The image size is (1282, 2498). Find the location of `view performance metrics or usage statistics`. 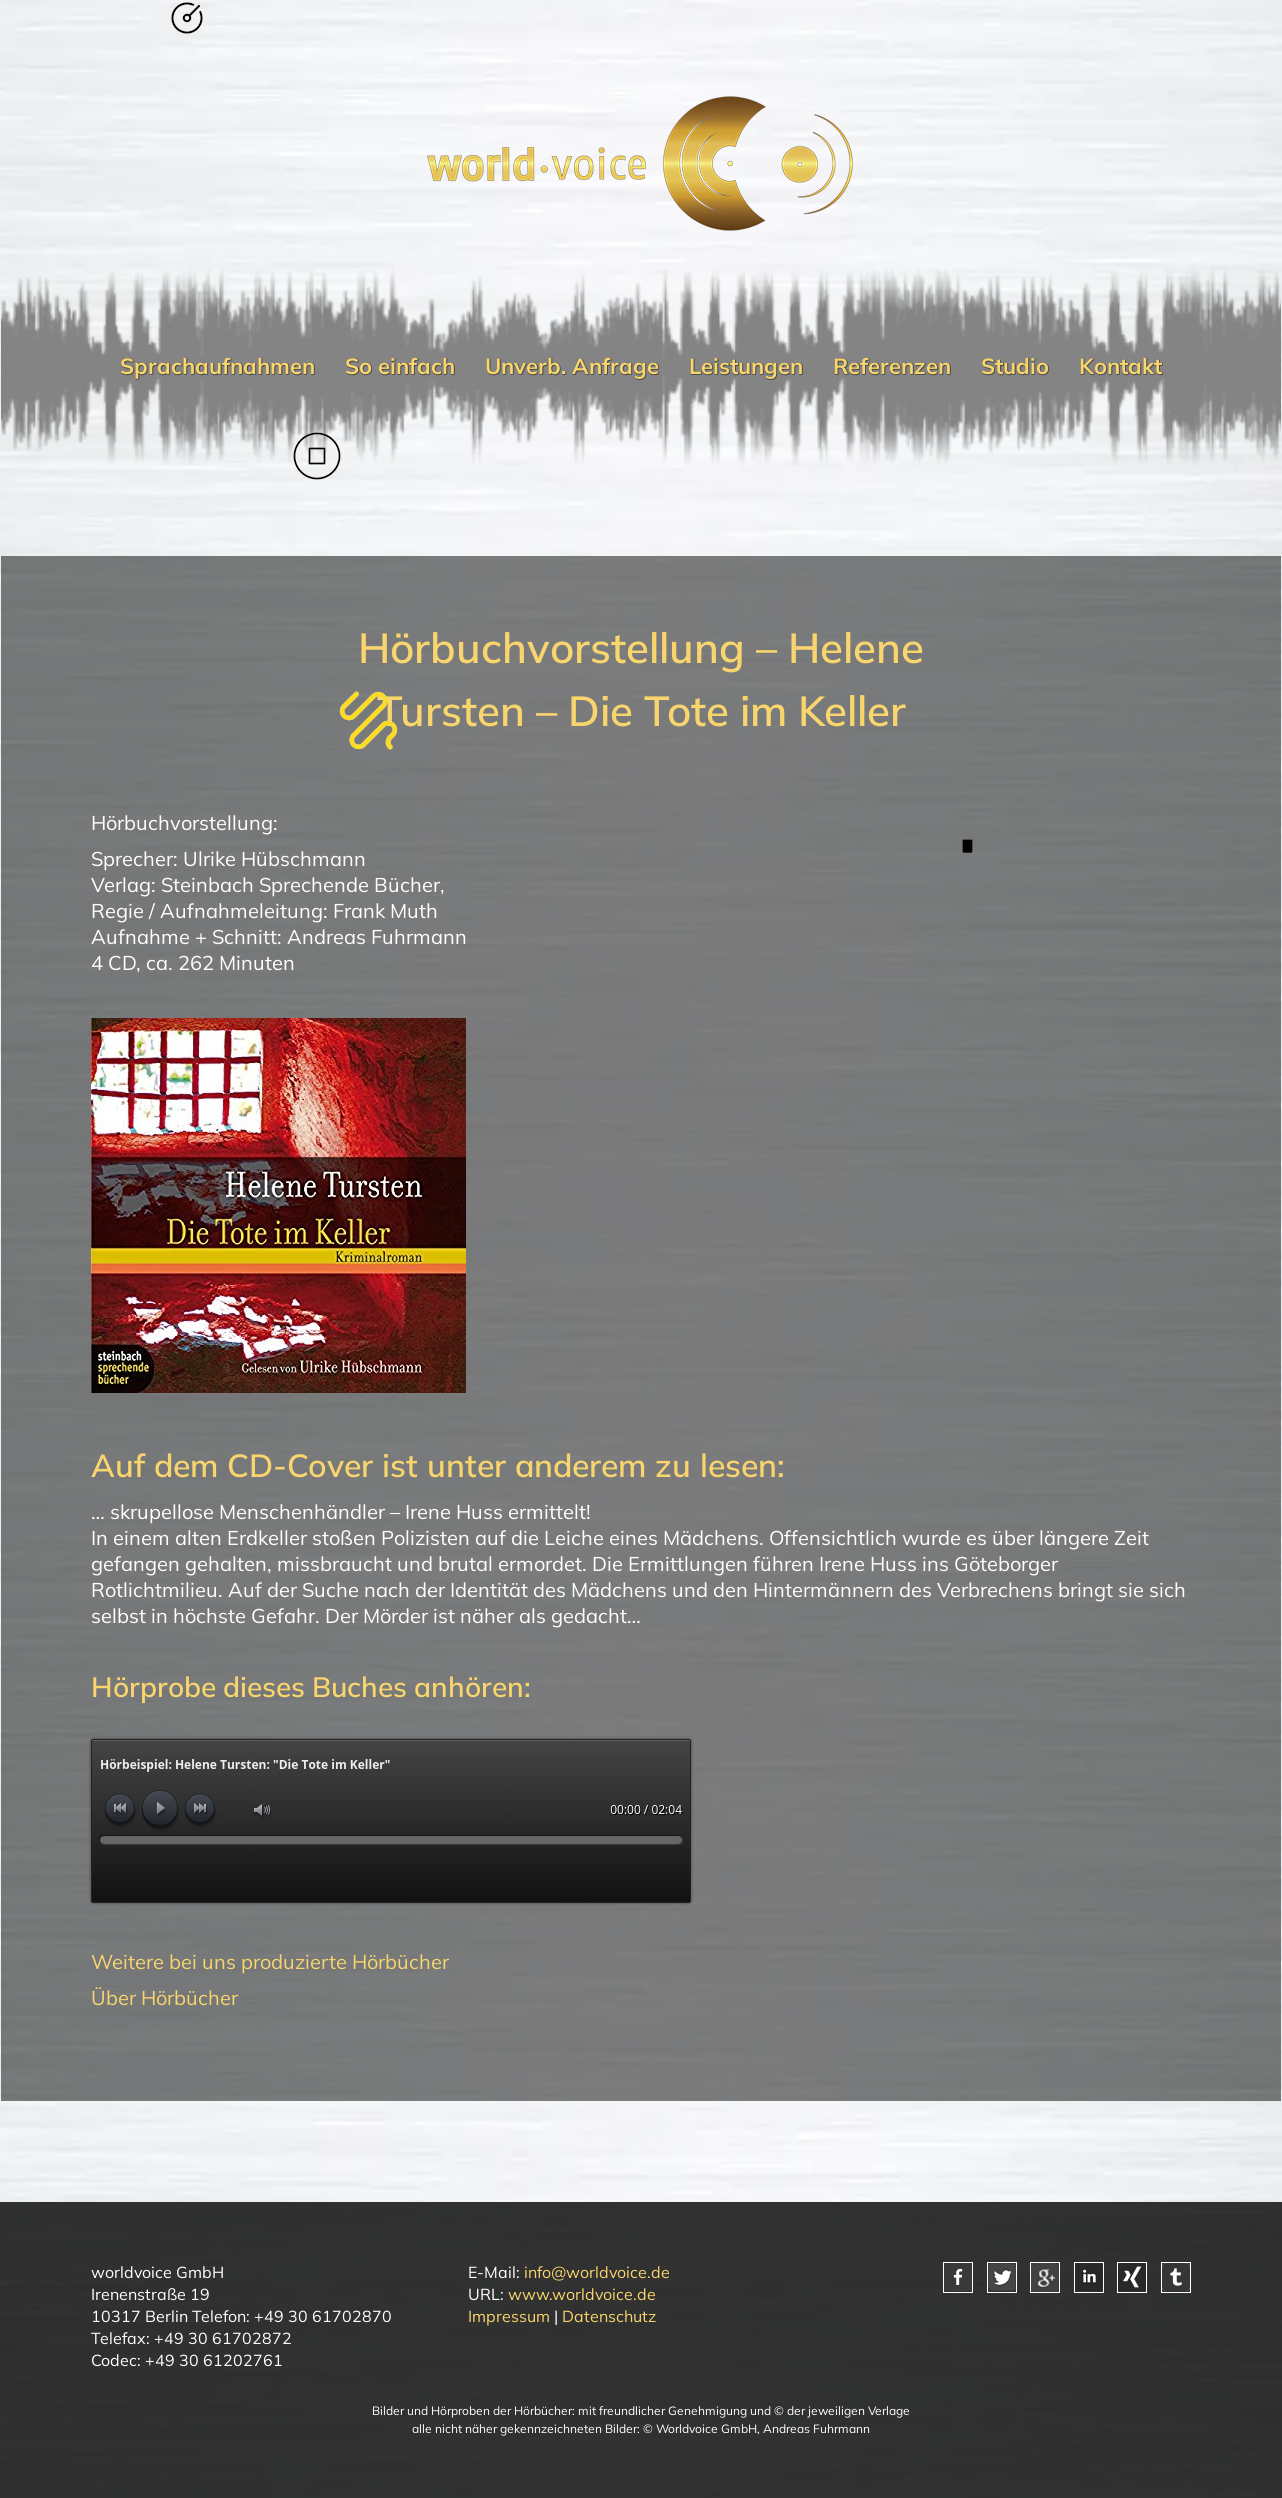

view performance metrics or usage statistics is located at coordinates (187, 18).